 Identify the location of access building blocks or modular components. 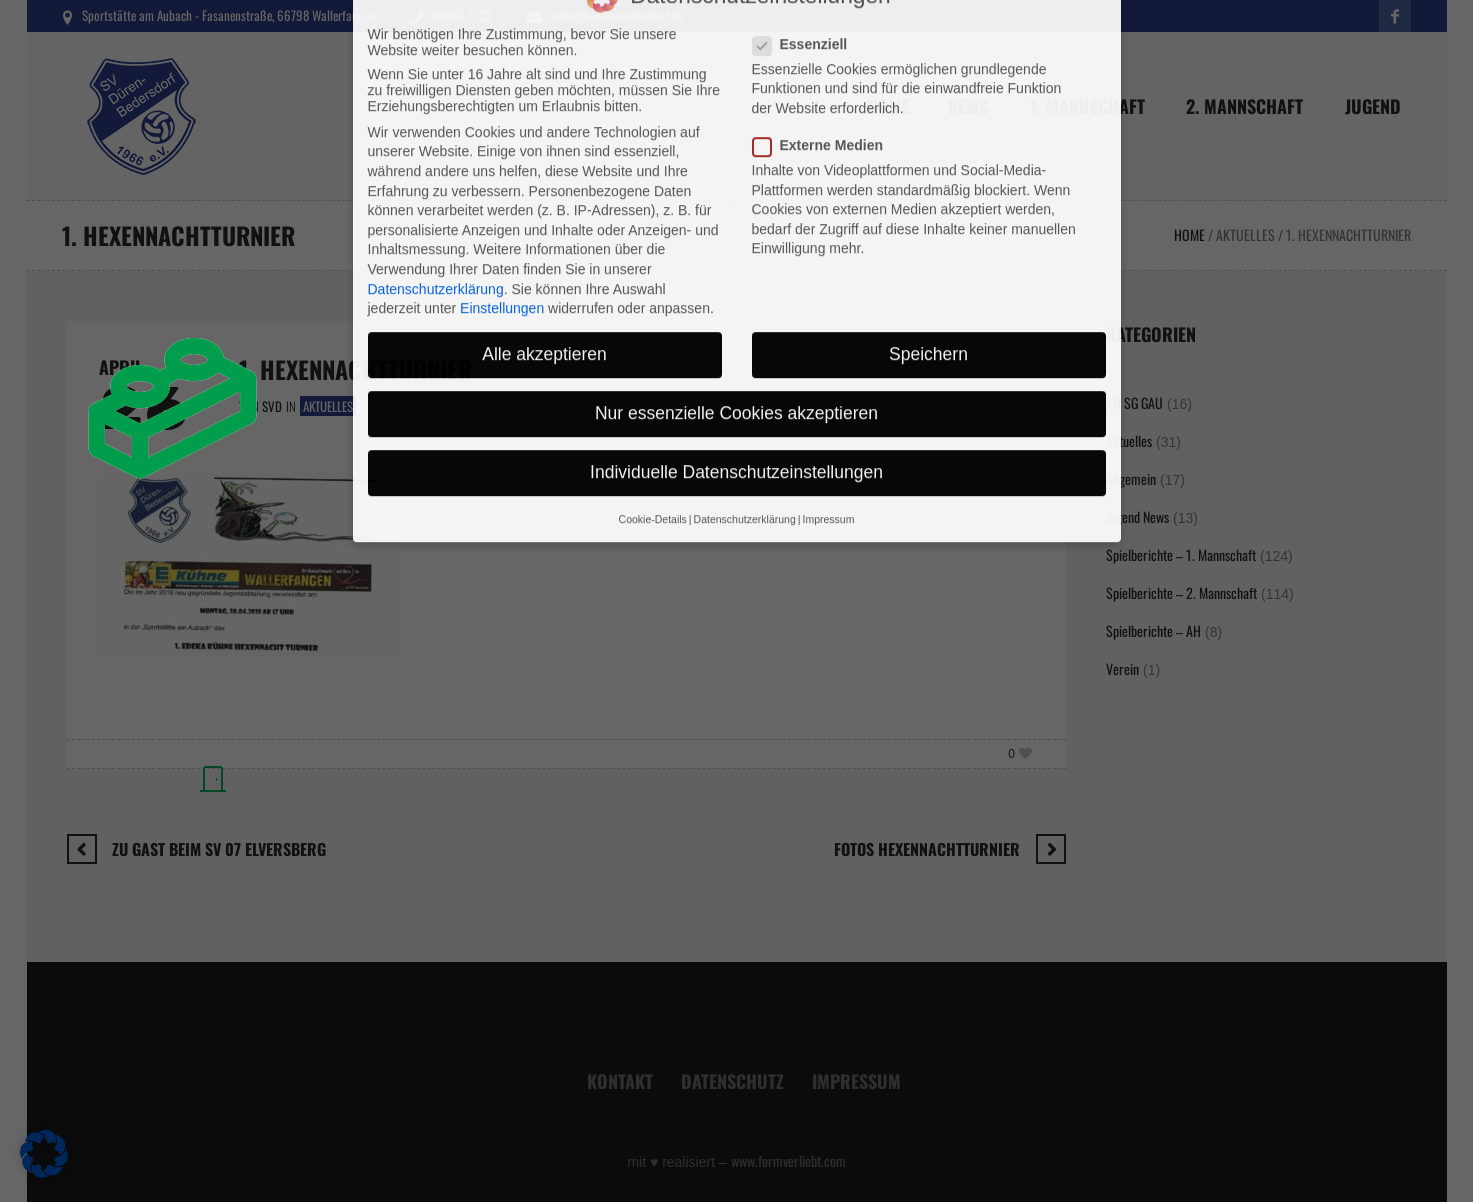
(172, 405).